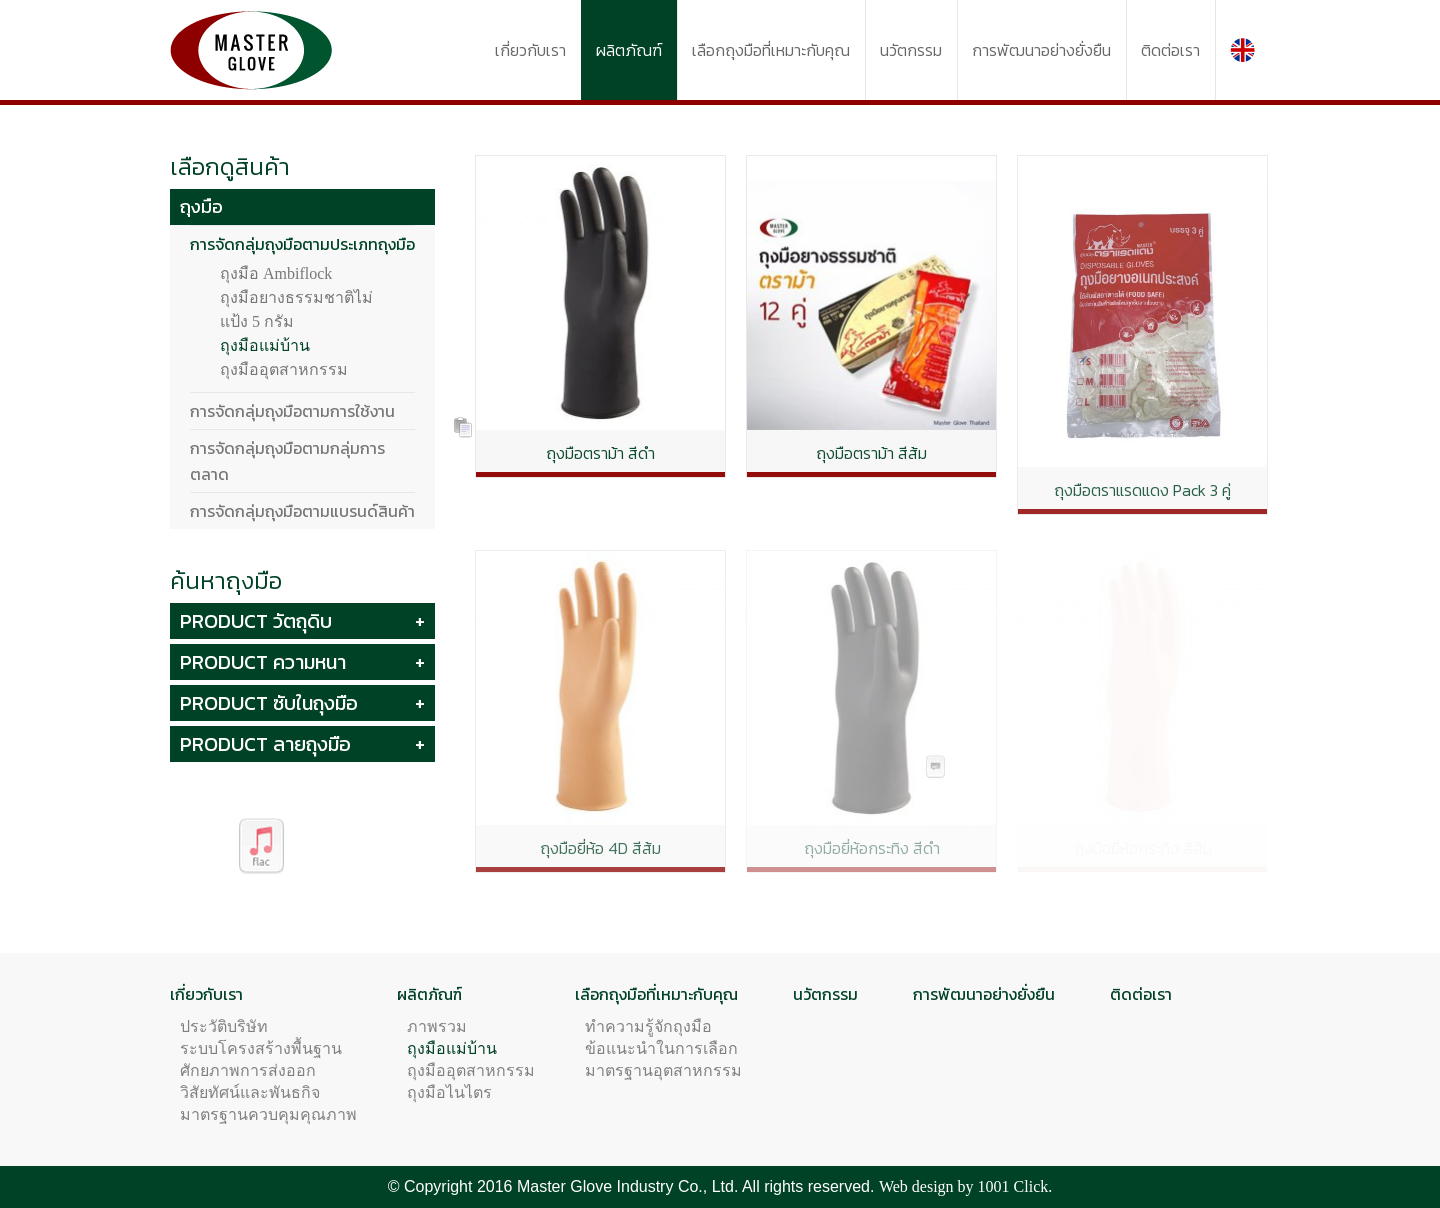 The image size is (1440, 1208). I want to click on a SAMI subtitle or caption file, so click(935, 766).